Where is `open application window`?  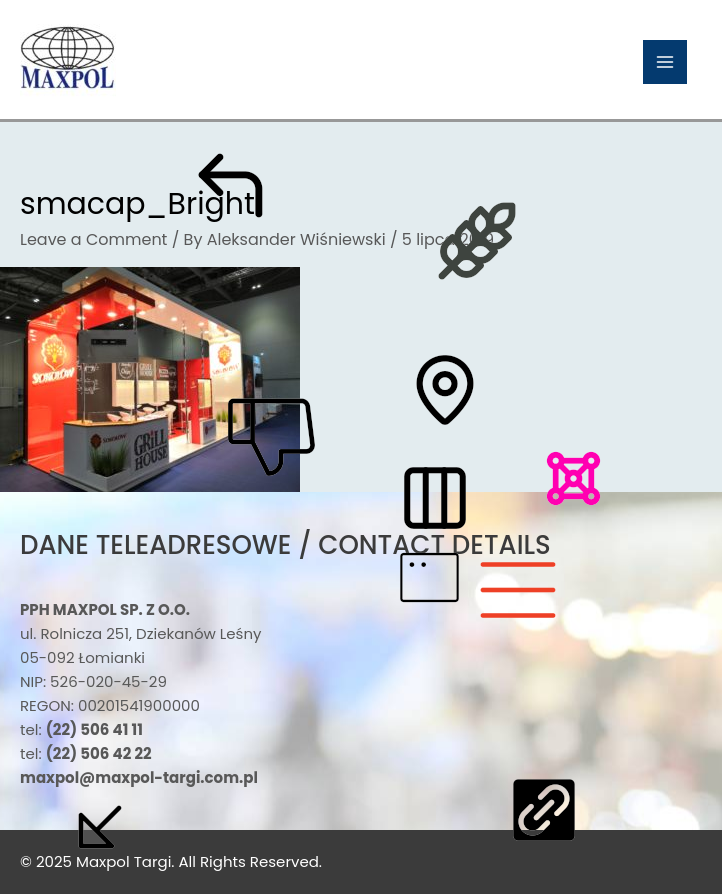 open application window is located at coordinates (429, 577).